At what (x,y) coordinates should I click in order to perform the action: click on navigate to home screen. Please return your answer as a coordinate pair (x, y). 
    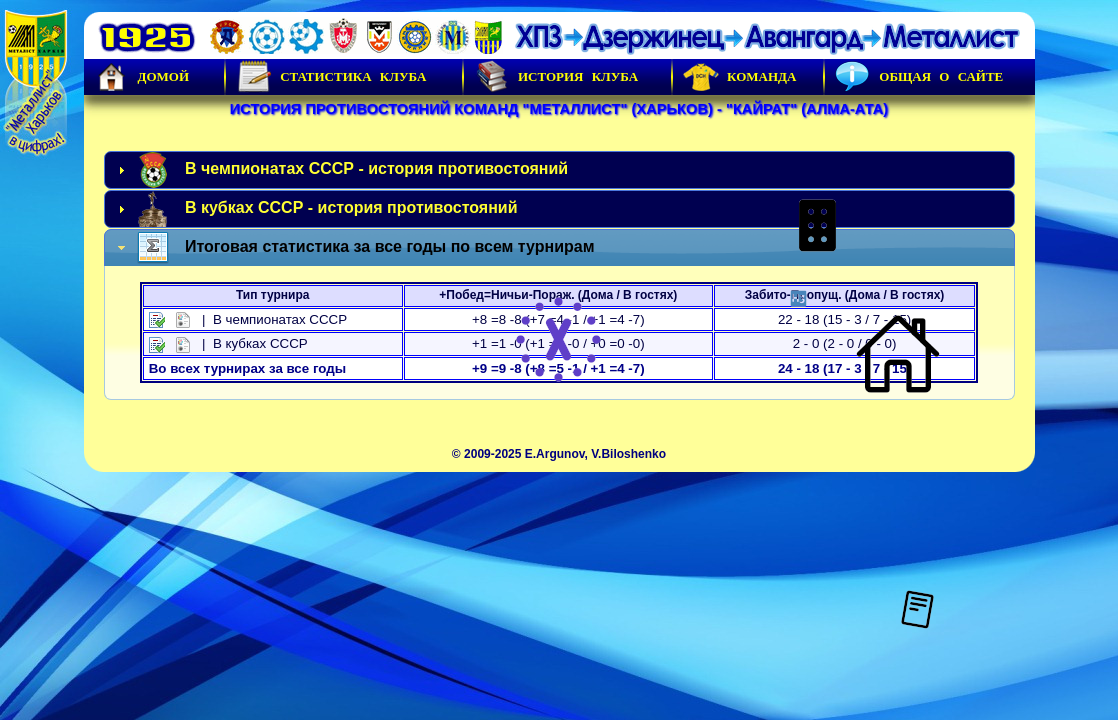
    Looking at the image, I should click on (898, 354).